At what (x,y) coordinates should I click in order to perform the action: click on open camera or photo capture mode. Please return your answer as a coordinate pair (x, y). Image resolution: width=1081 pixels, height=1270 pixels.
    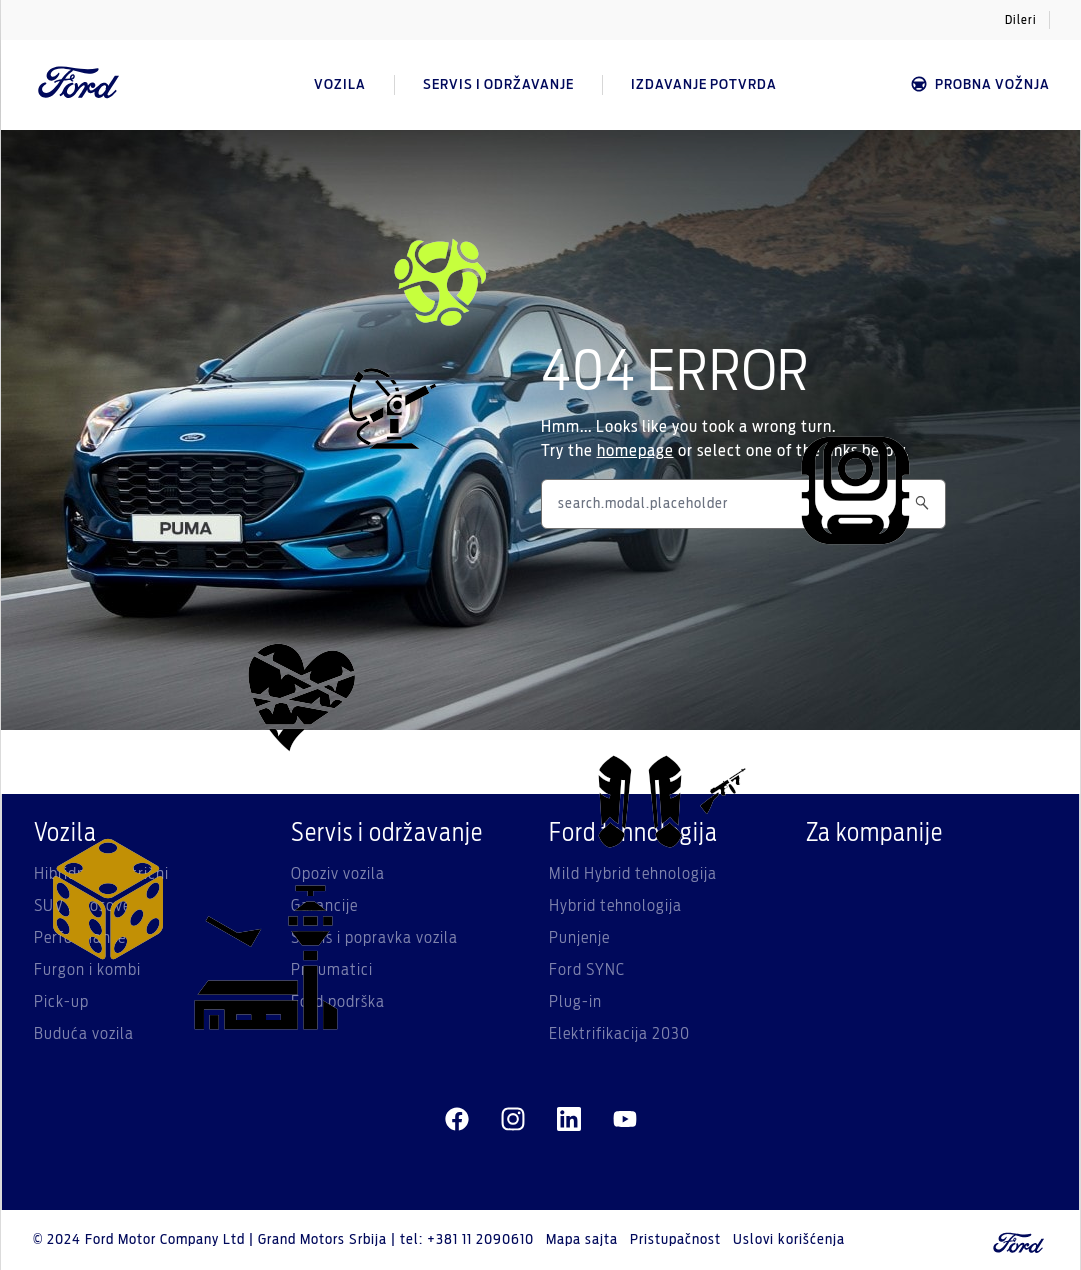
    Looking at the image, I should click on (855, 490).